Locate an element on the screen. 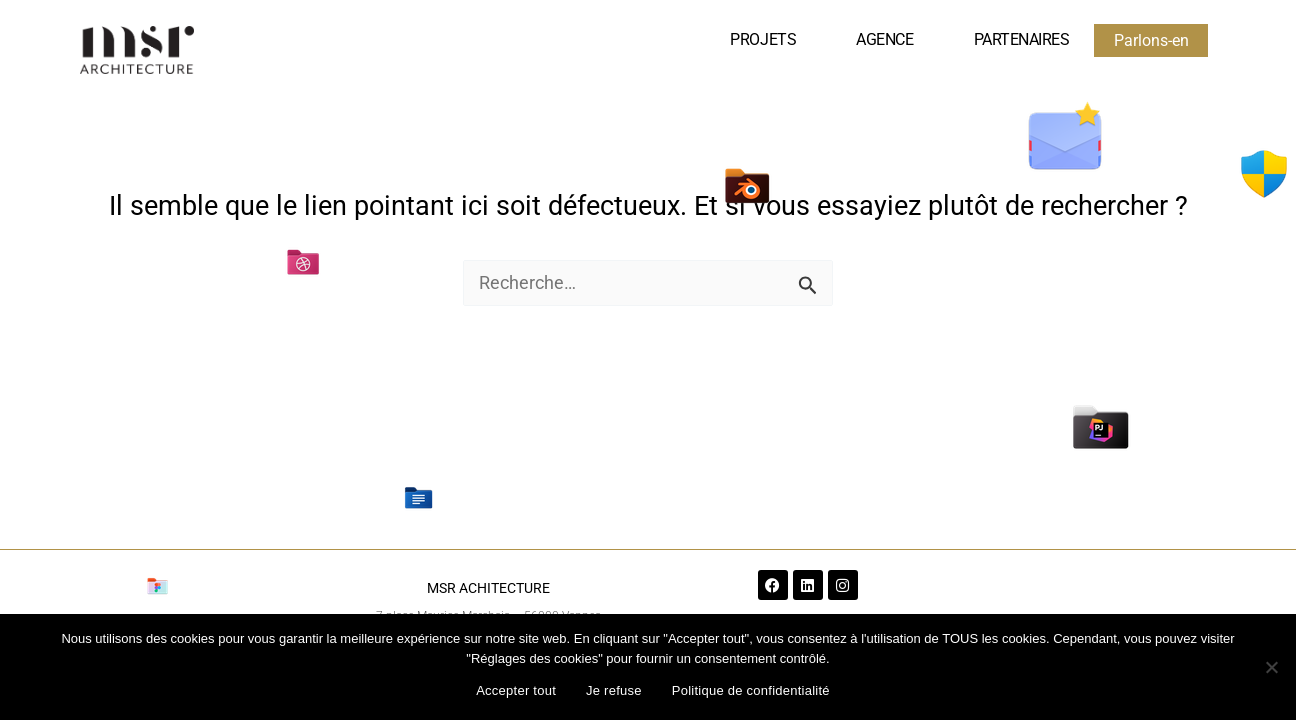 This screenshot has width=1296, height=720. open jetbrains projector project folder is located at coordinates (1100, 428).